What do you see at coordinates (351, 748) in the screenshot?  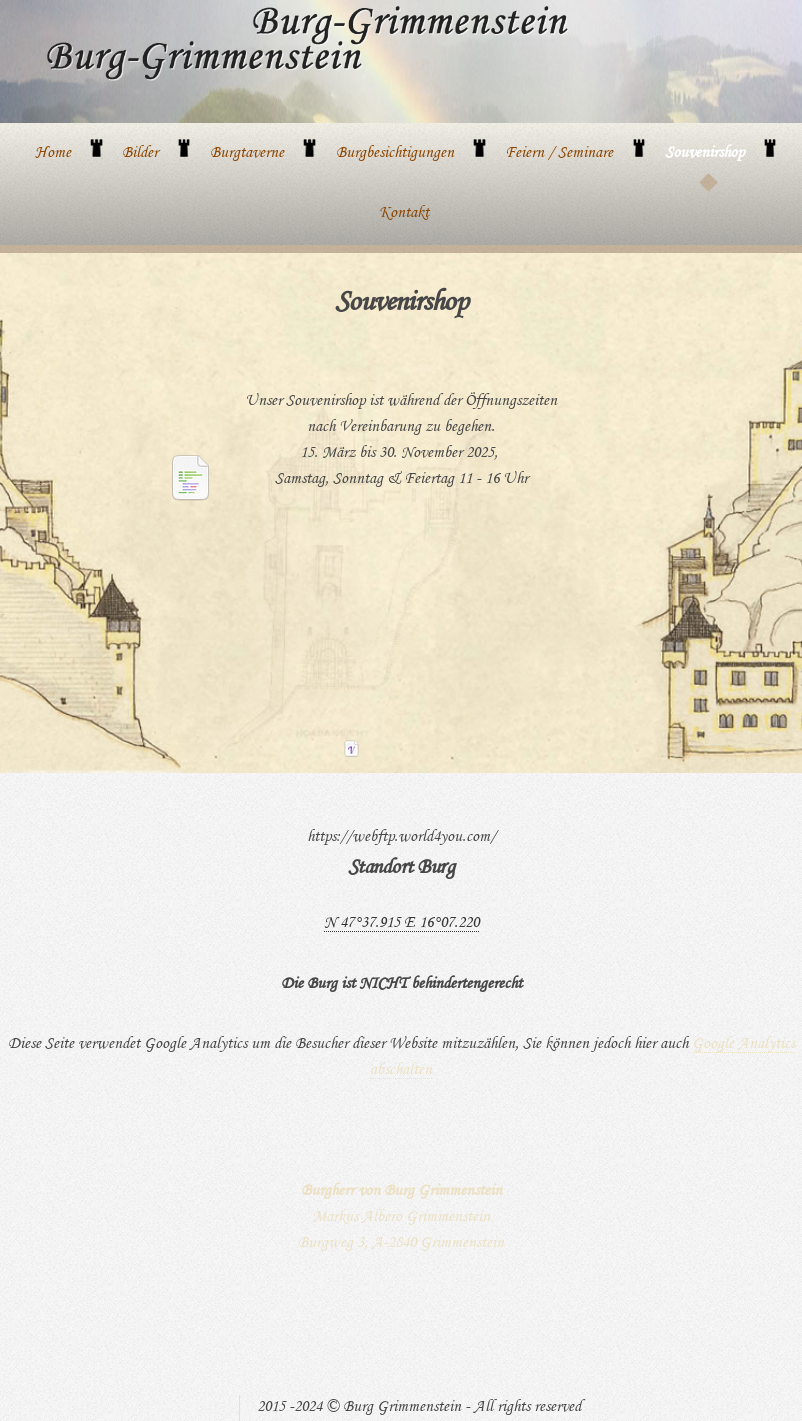 I see `indicates a Vala programming language source file` at bounding box center [351, 748].